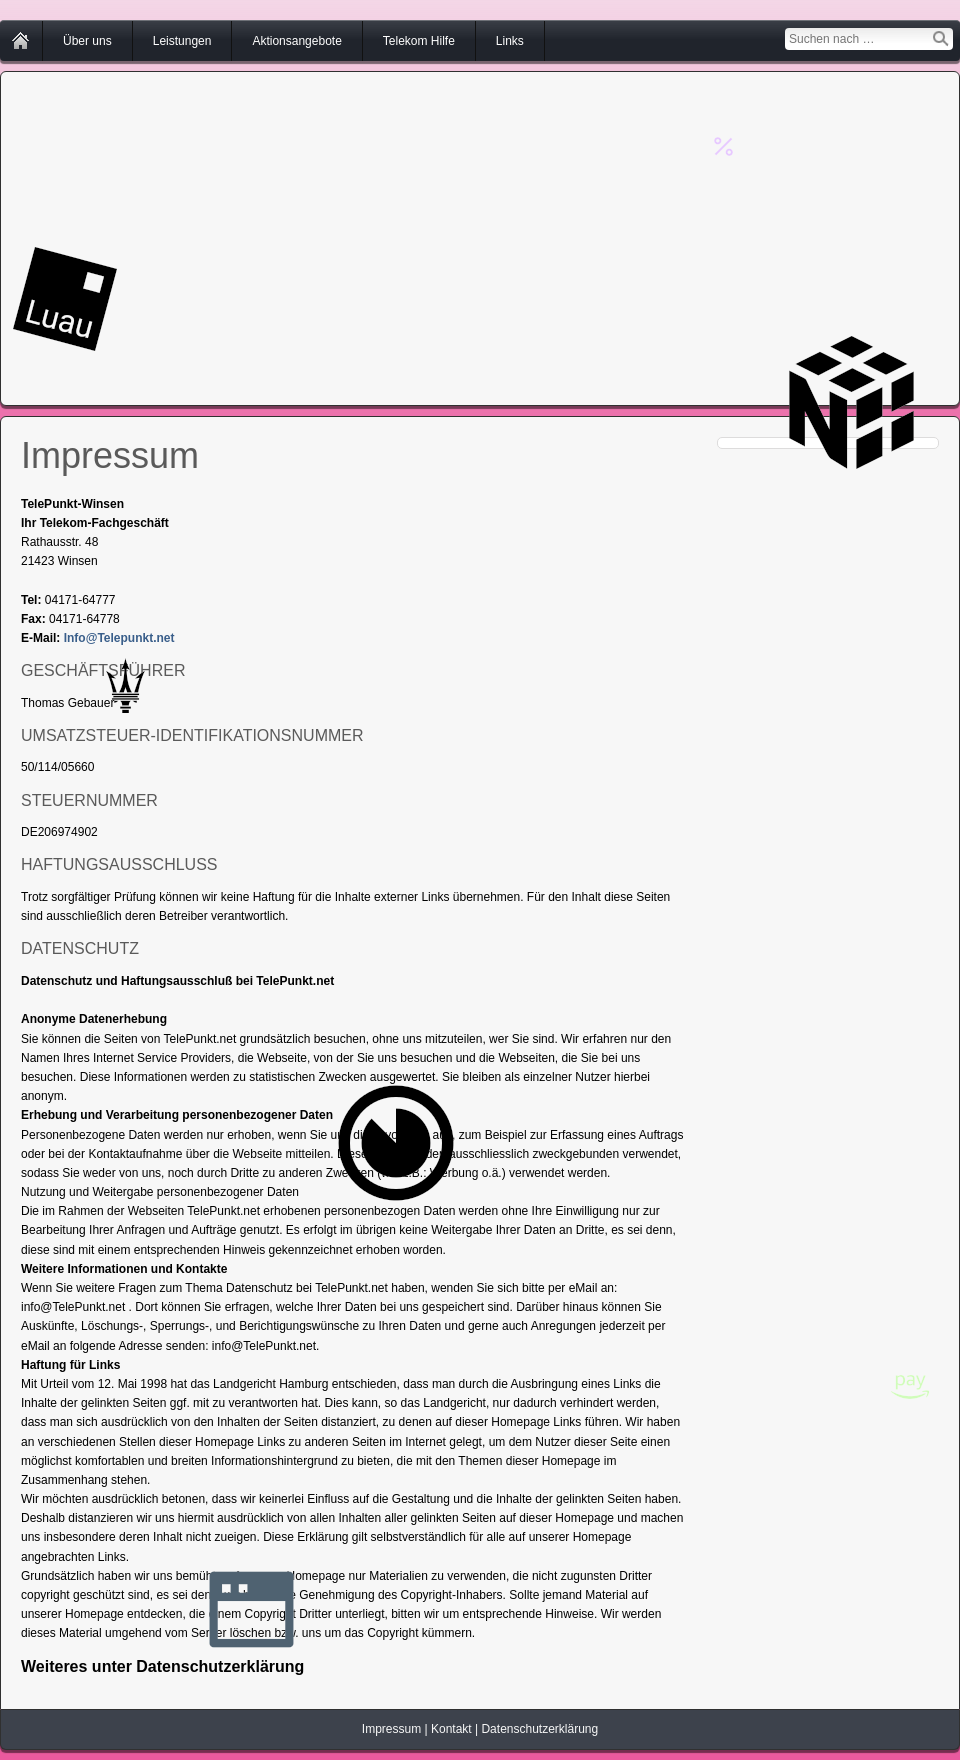  Describe the element at coordinates (910, 1387) in the screenshot. I see `pay with amazon pay` at that location.